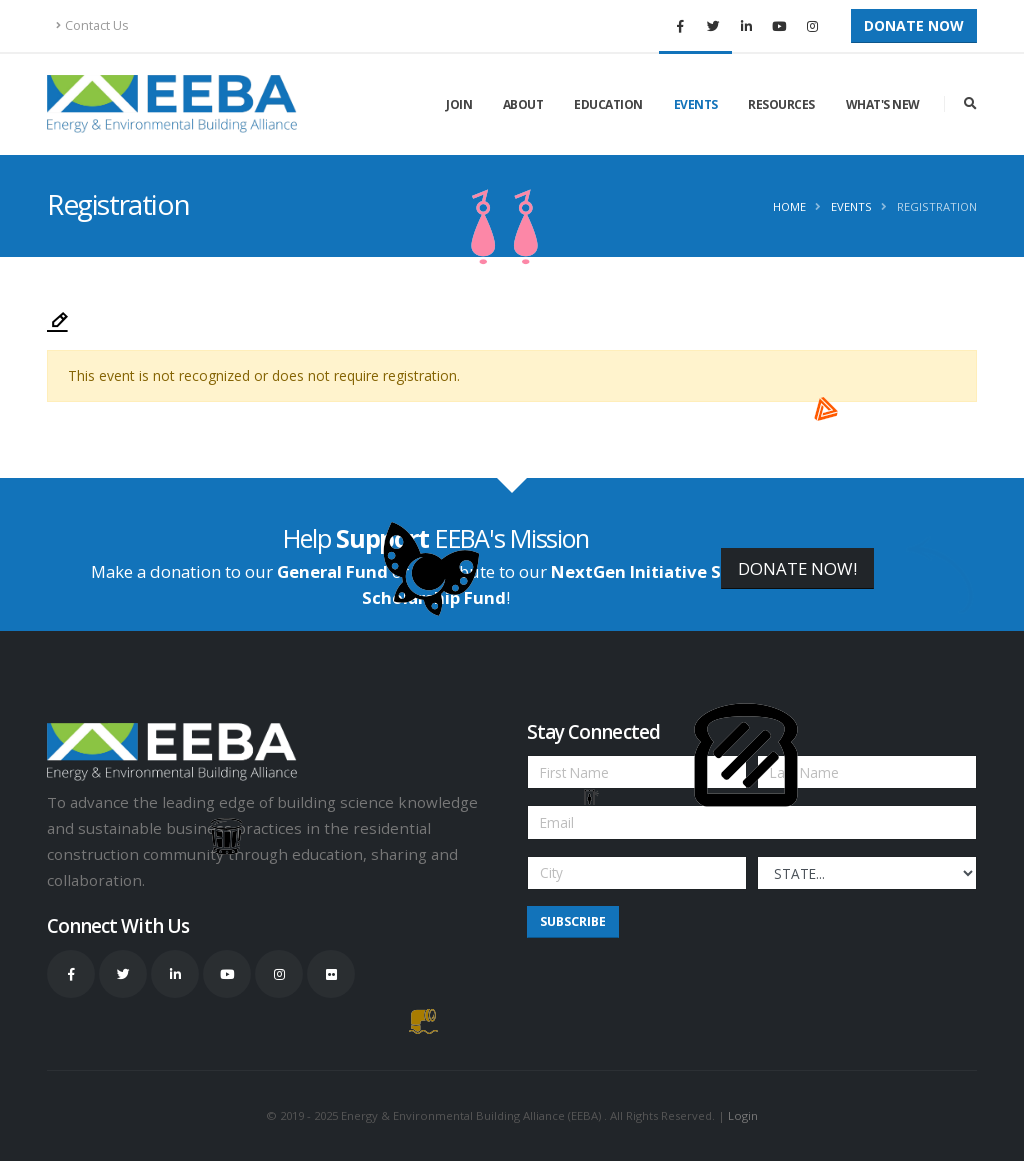  What do you see at coordinates (431, 568) in the screenshot?
I see `select fairy character class or type` at bounding box center [431, 568].